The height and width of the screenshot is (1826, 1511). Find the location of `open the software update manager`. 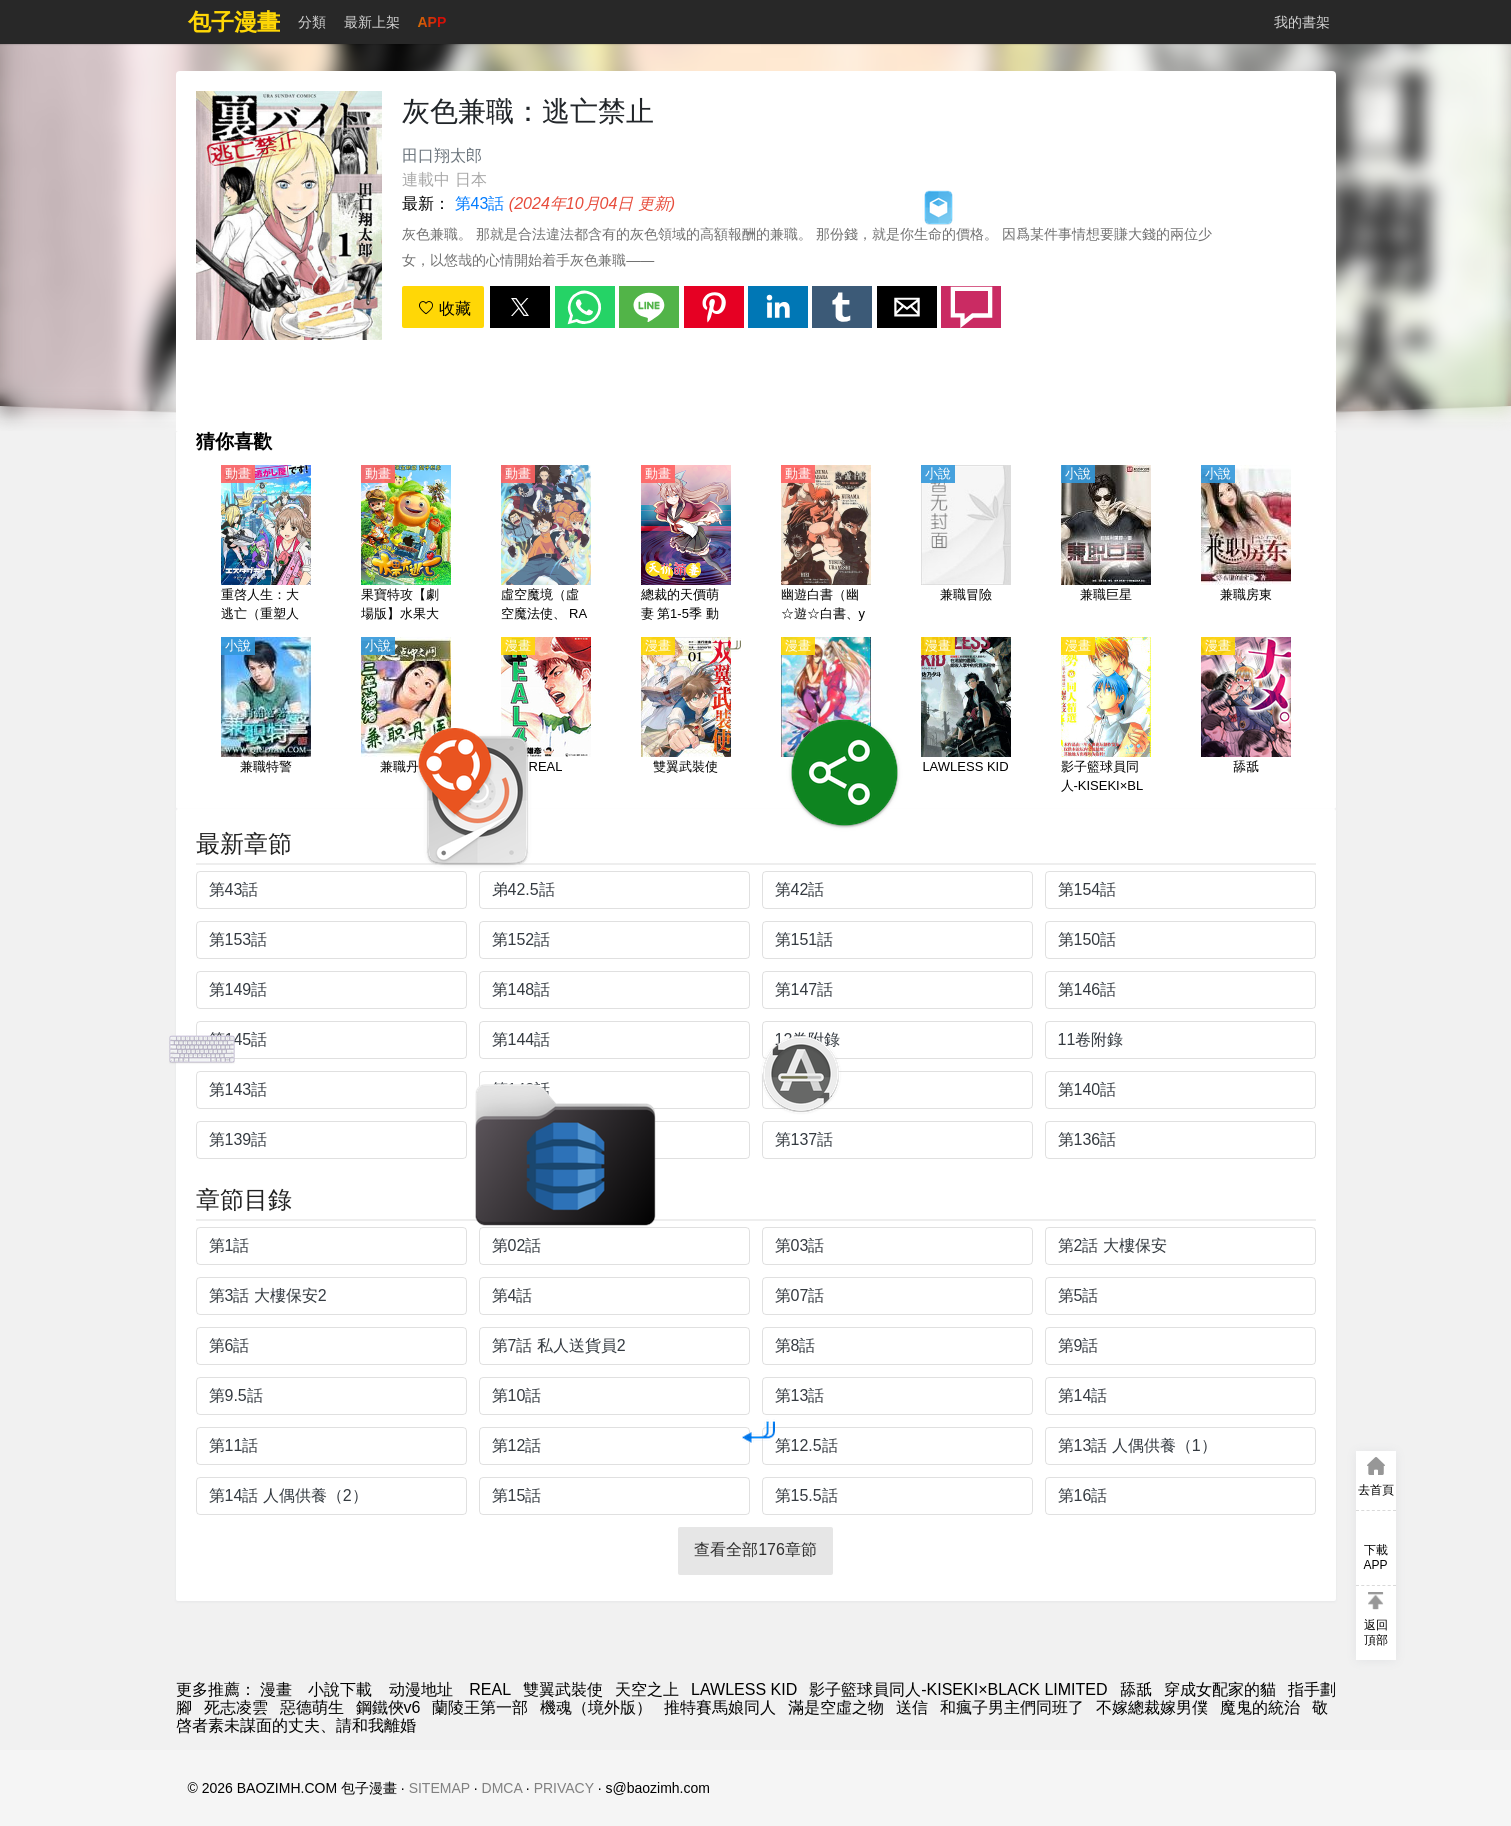

open the software update manager is located at coordinates (801, 1074).